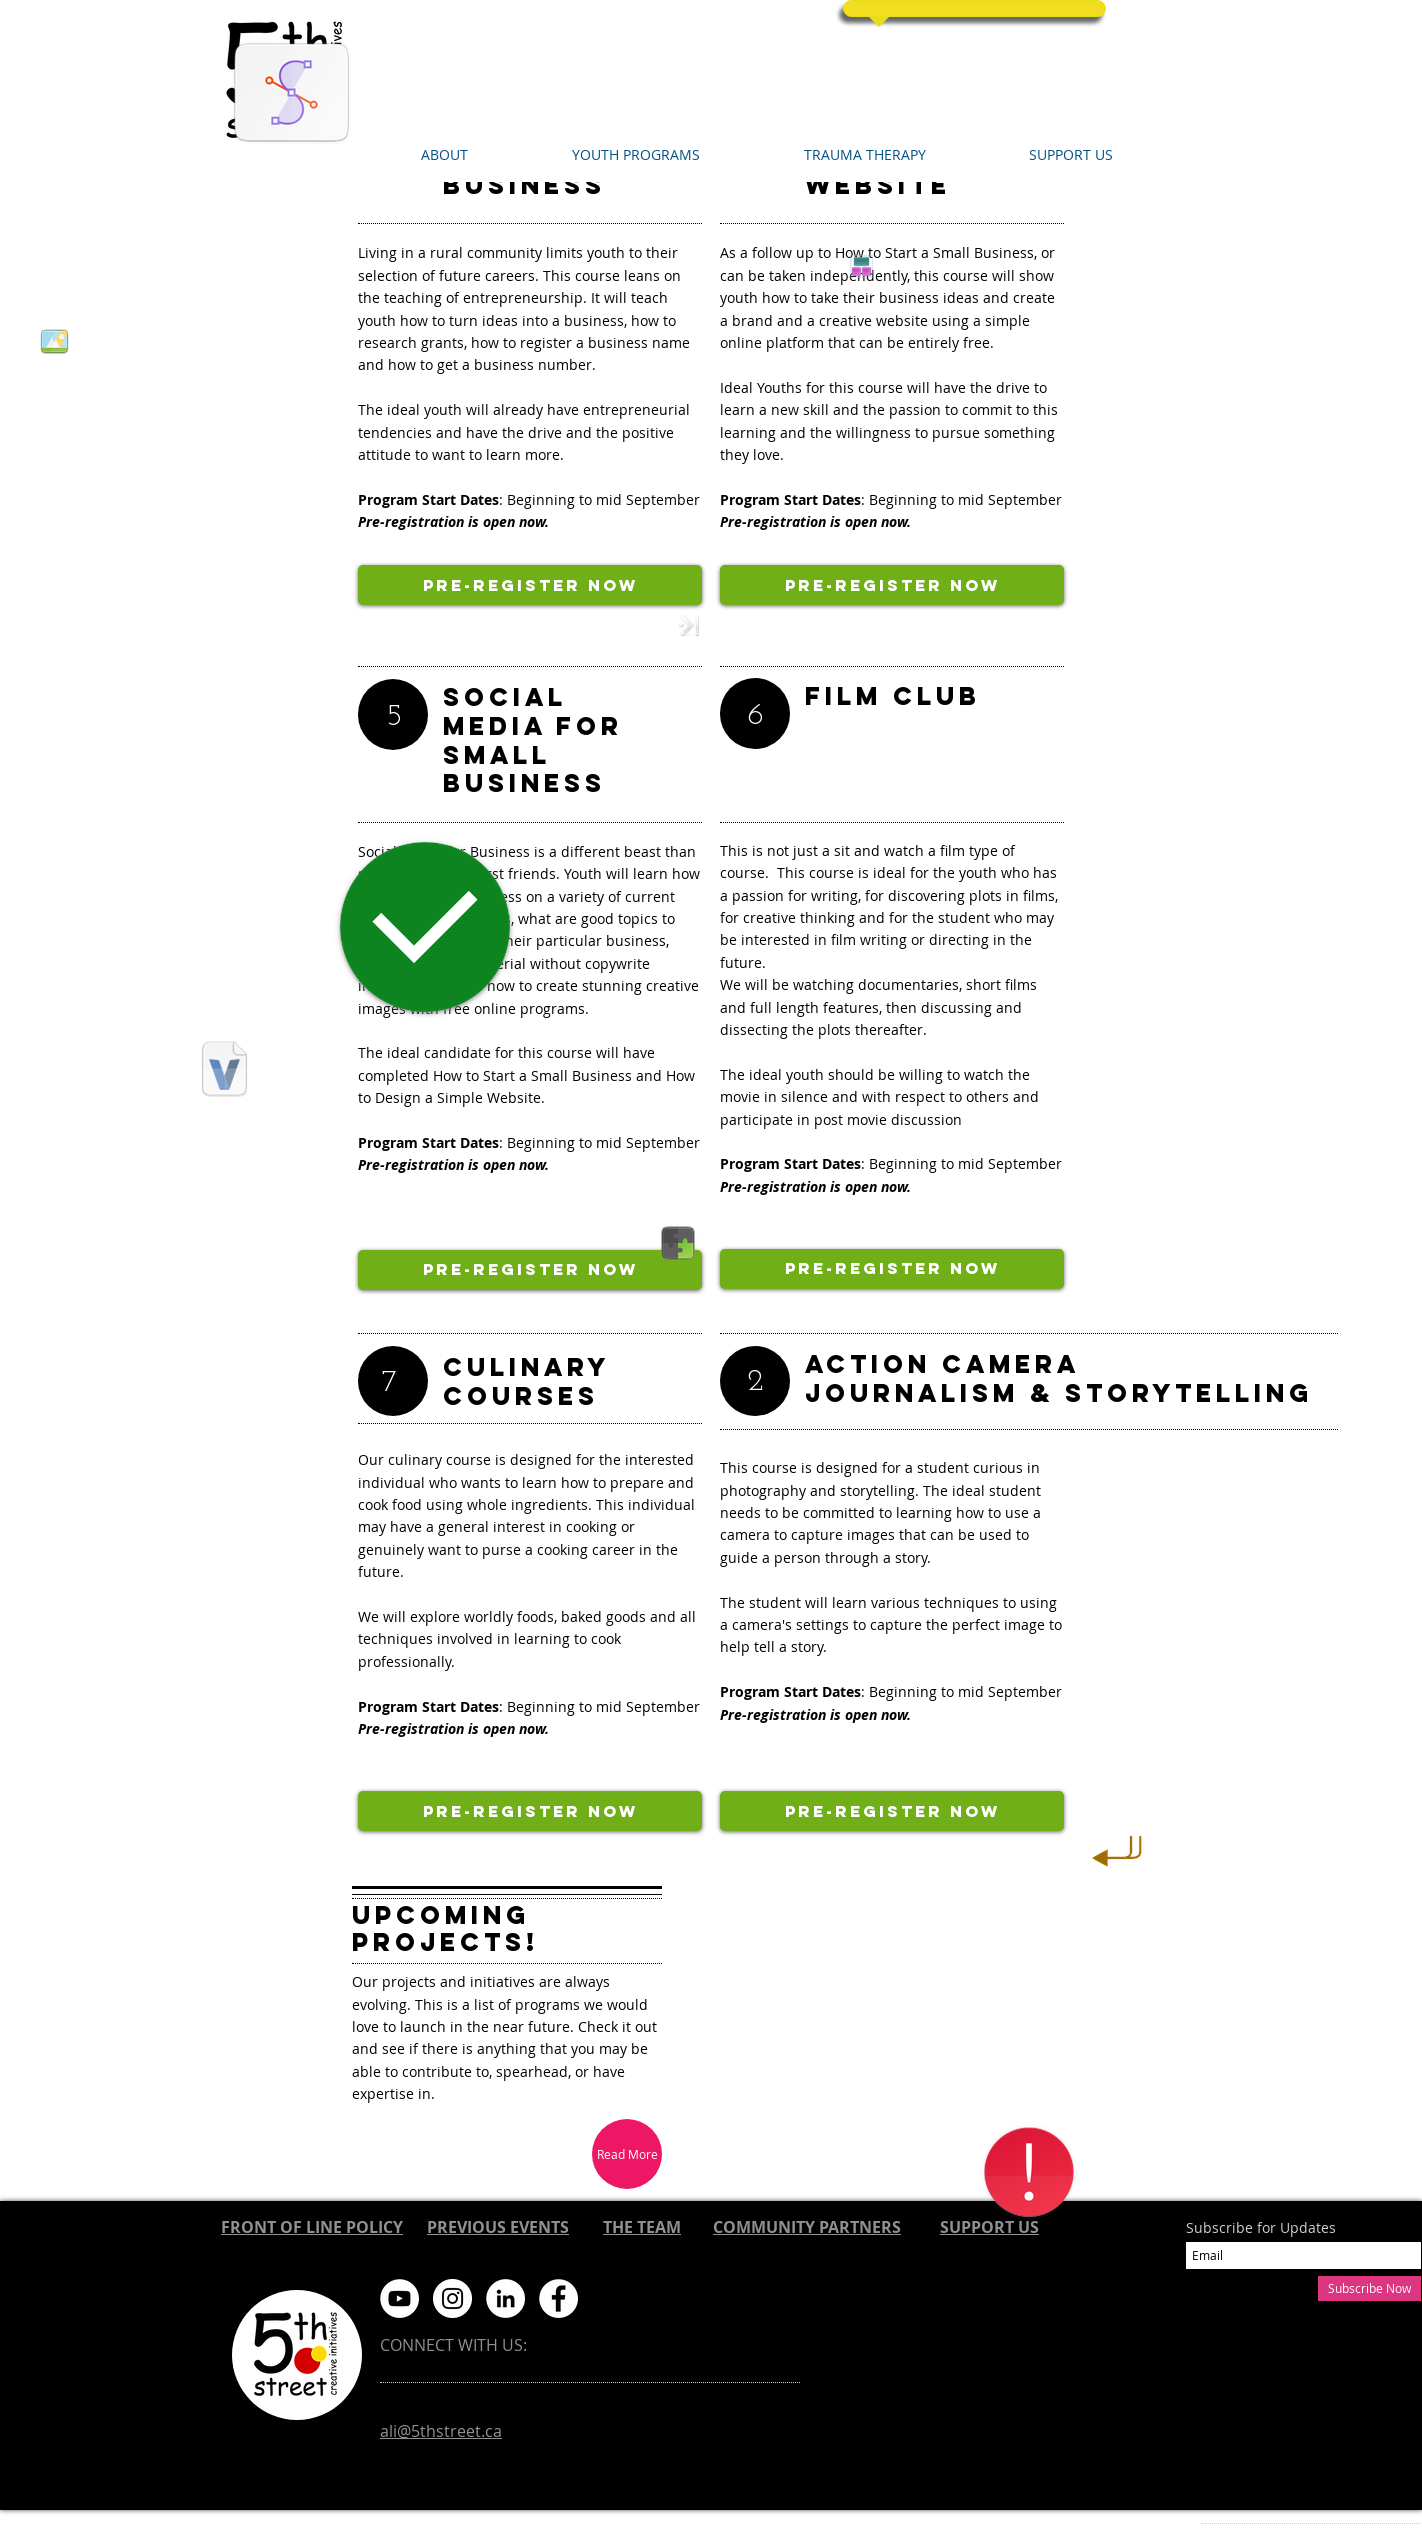 This screenshot has height=2540, width=1422. What do you see at coordinates (678, 1243) in the screenshot?
I see `open browser extensions manager` at bounding box center [678, 1243].